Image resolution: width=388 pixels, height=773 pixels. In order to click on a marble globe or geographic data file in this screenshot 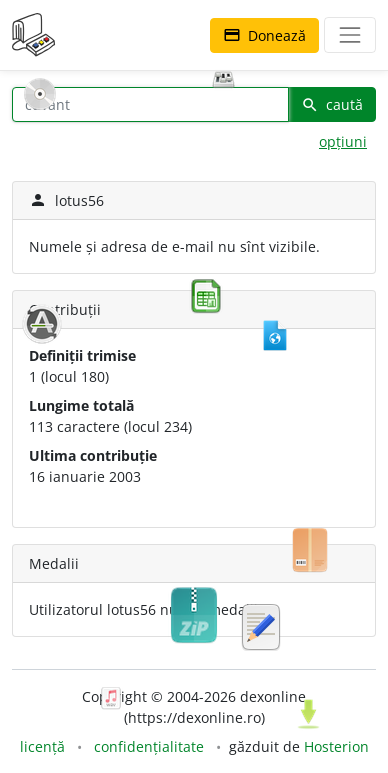, I will do `click(275, 336)`.